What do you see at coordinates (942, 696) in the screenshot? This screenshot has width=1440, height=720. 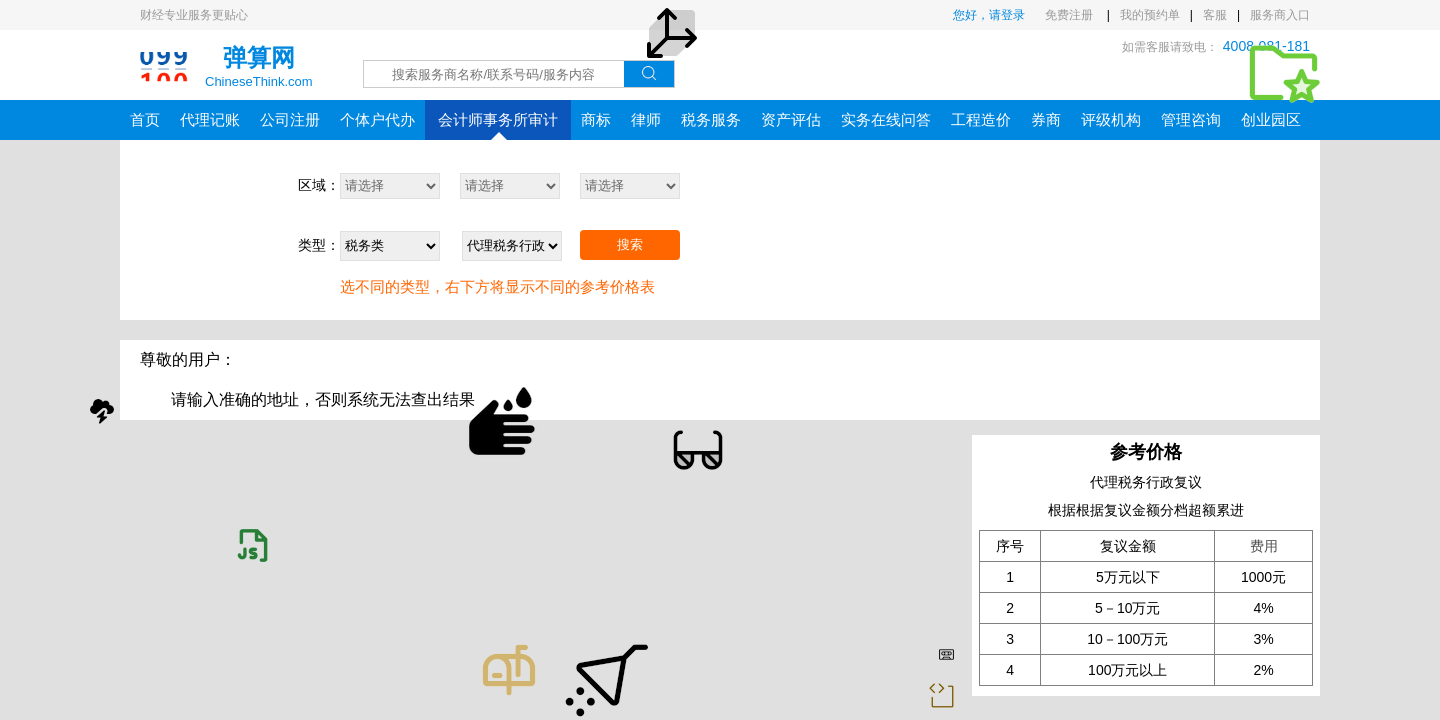 I see `insert a code block` at bounding box center [942, 696].